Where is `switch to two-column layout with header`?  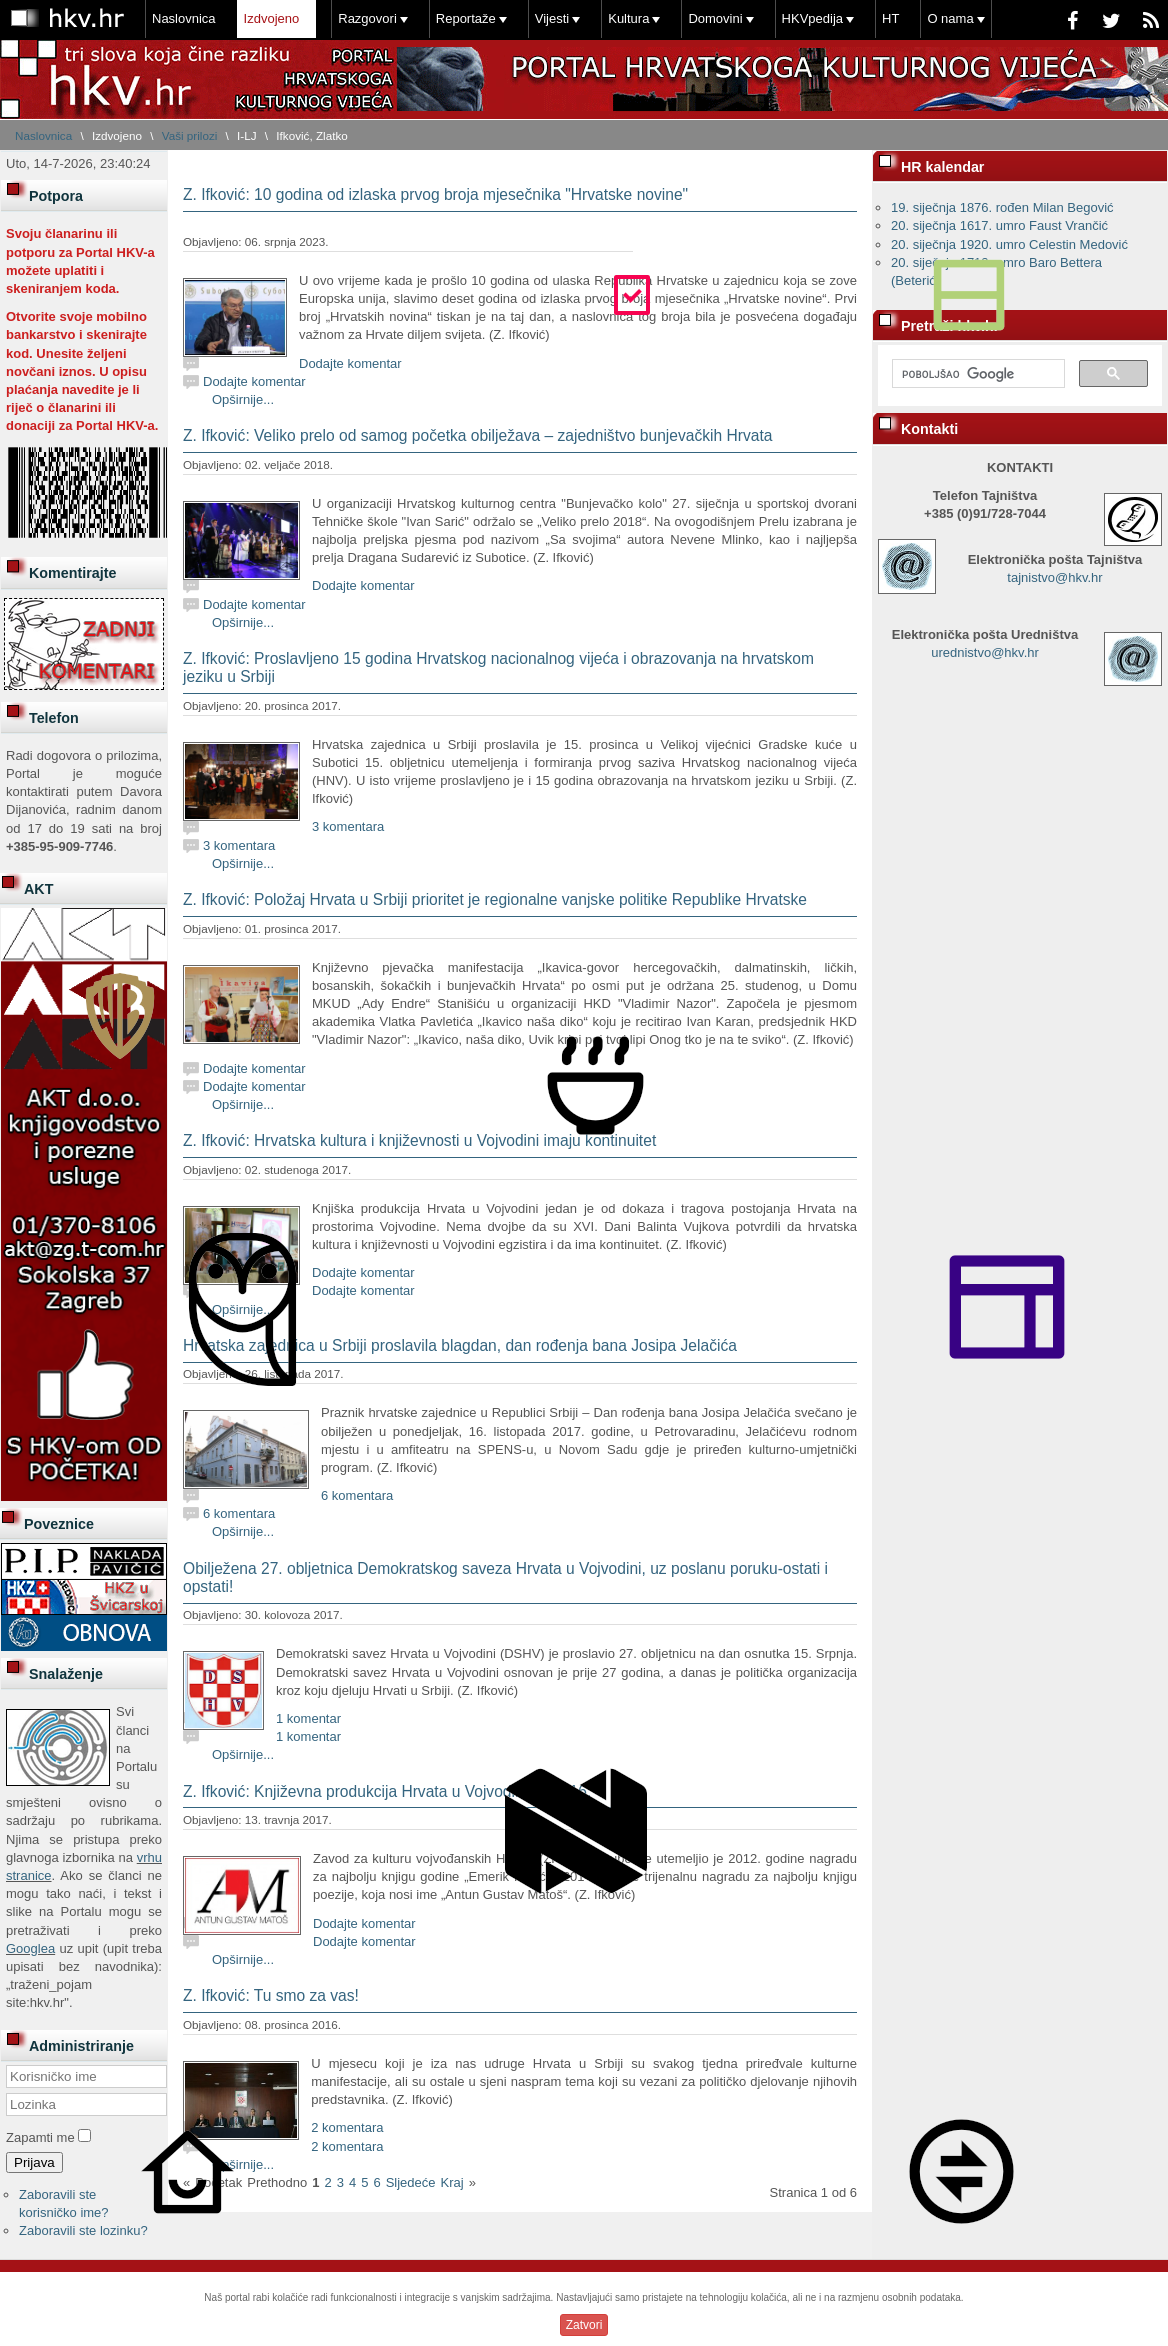 switch to two-column layout with header is located at coordinates (1007, 1307).